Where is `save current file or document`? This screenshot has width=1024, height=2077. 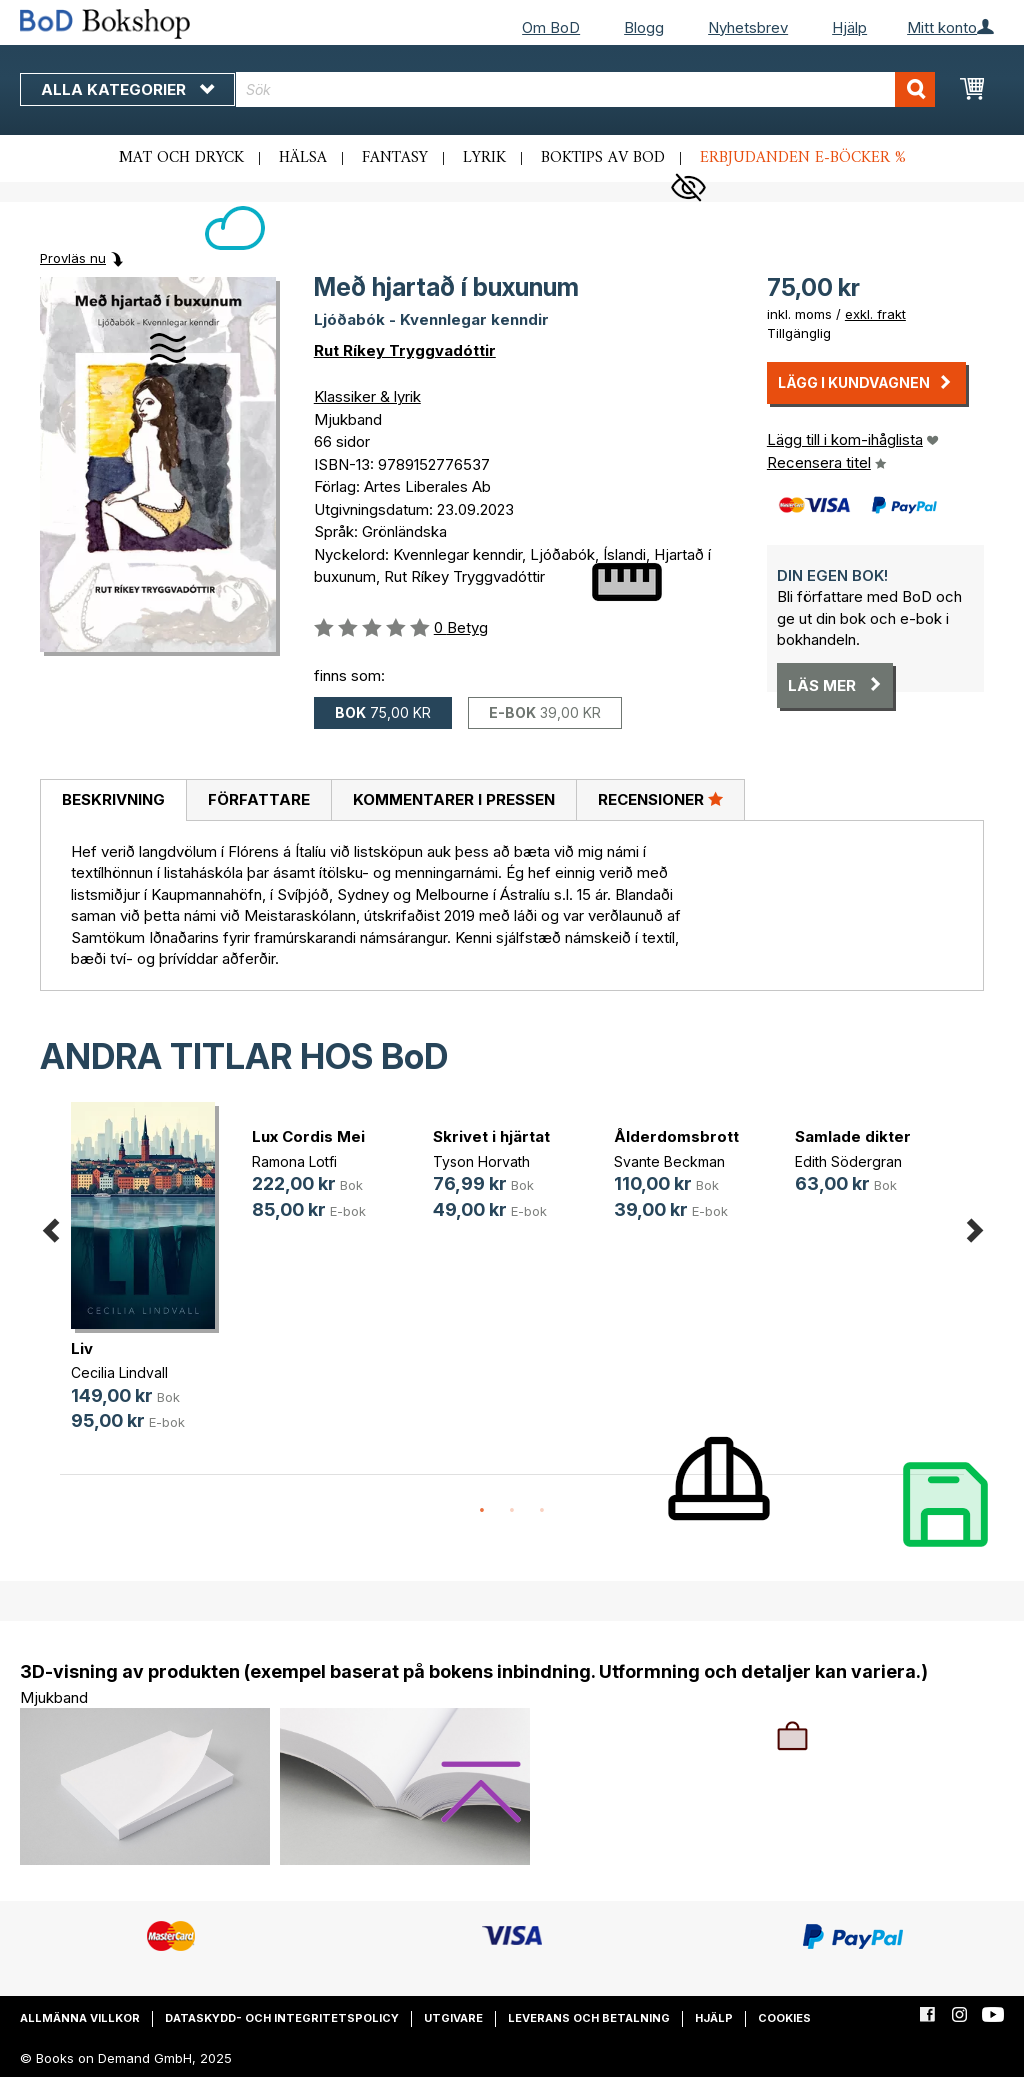 save current file or document is located at coordinates (945, 1504).